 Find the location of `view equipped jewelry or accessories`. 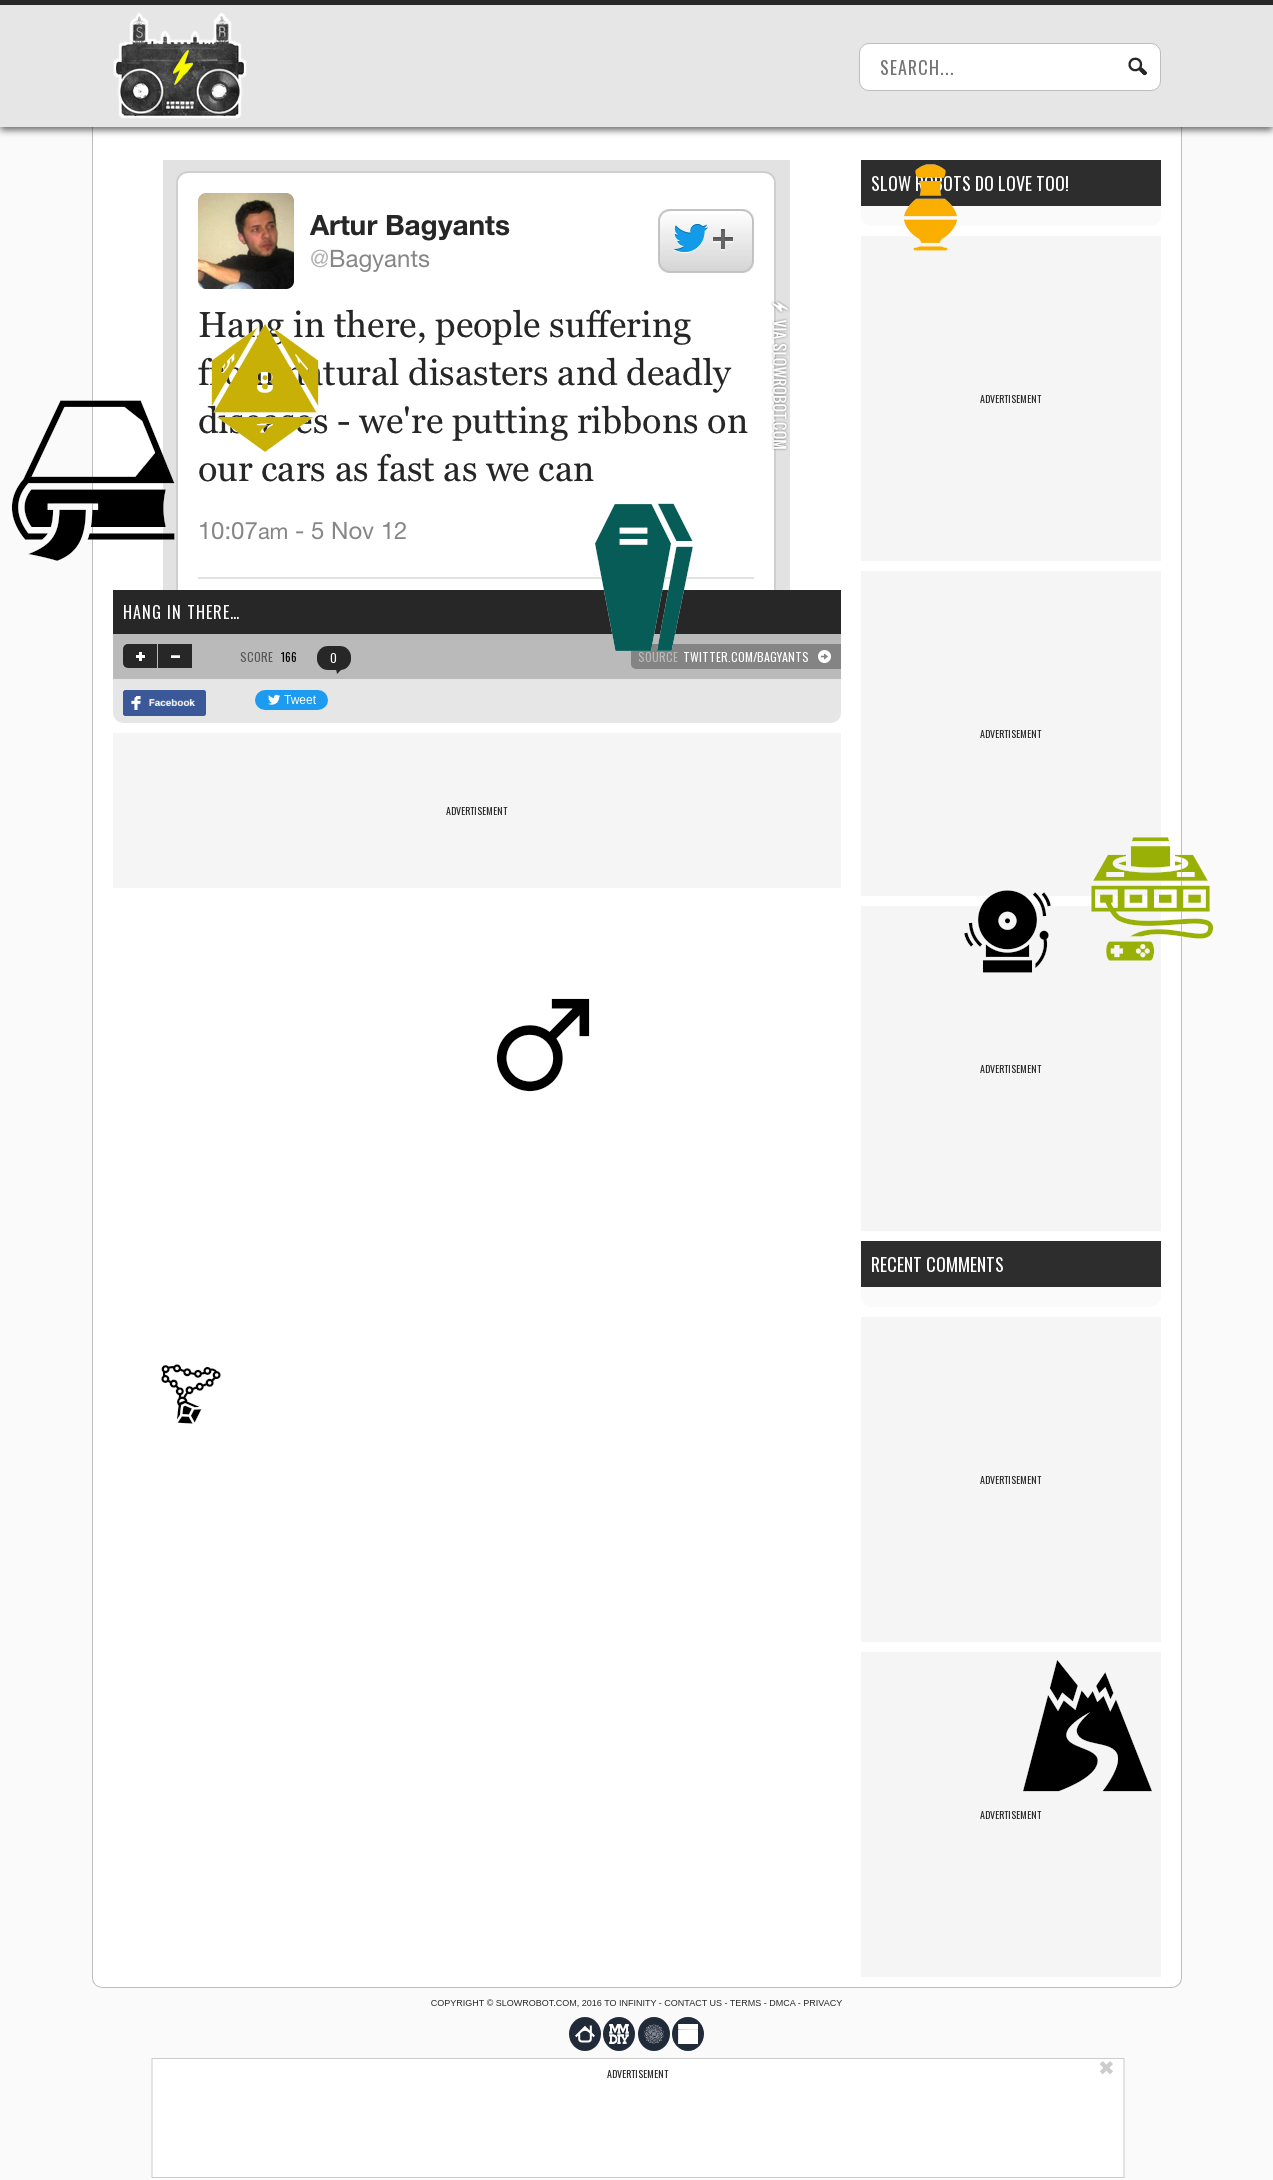

view equipped jewelry or accessories is located at coordinates (191, 1394).